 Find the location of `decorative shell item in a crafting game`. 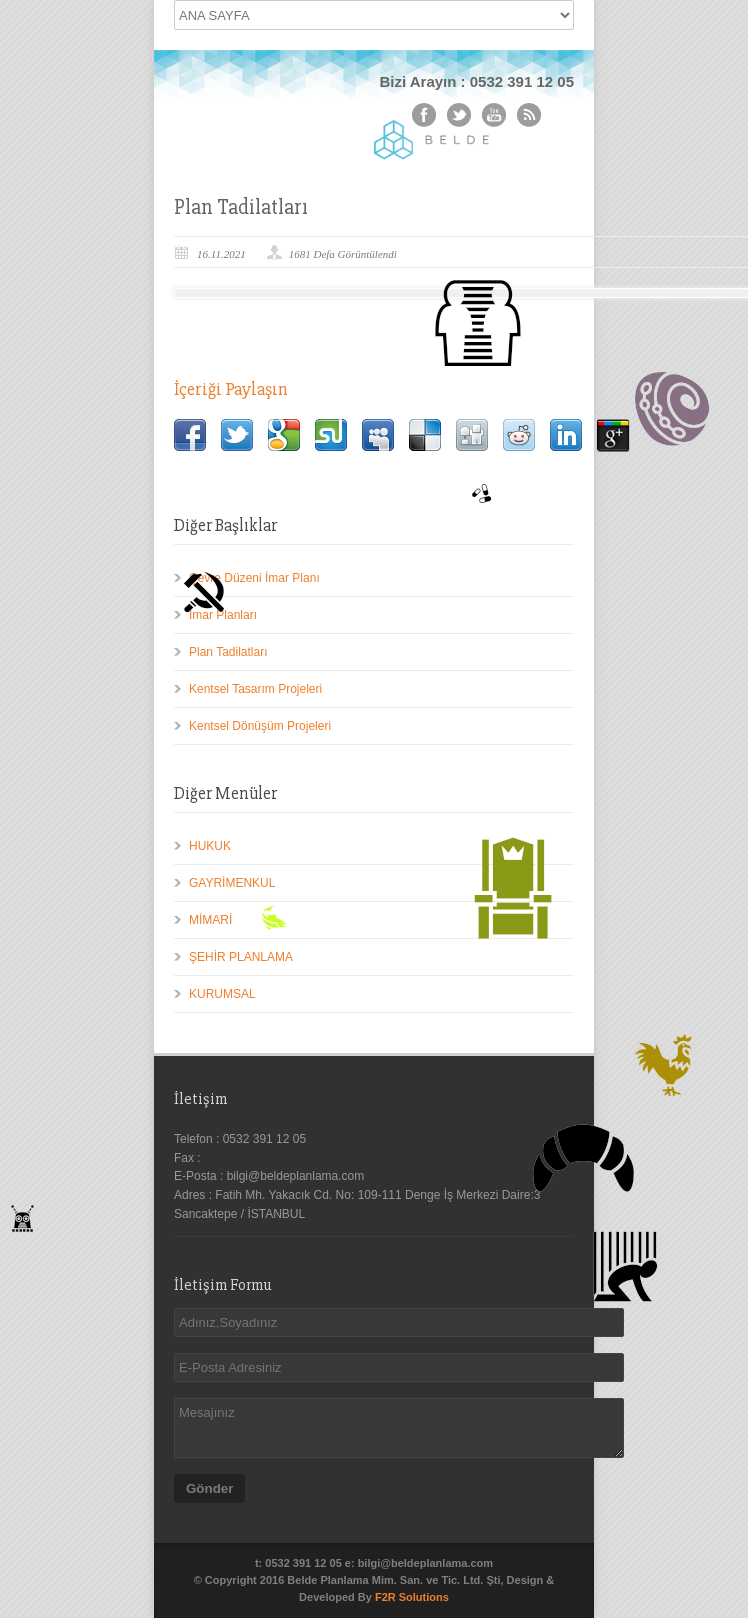

decorative shell item in a crafting game is located at coordinates (672, 409).